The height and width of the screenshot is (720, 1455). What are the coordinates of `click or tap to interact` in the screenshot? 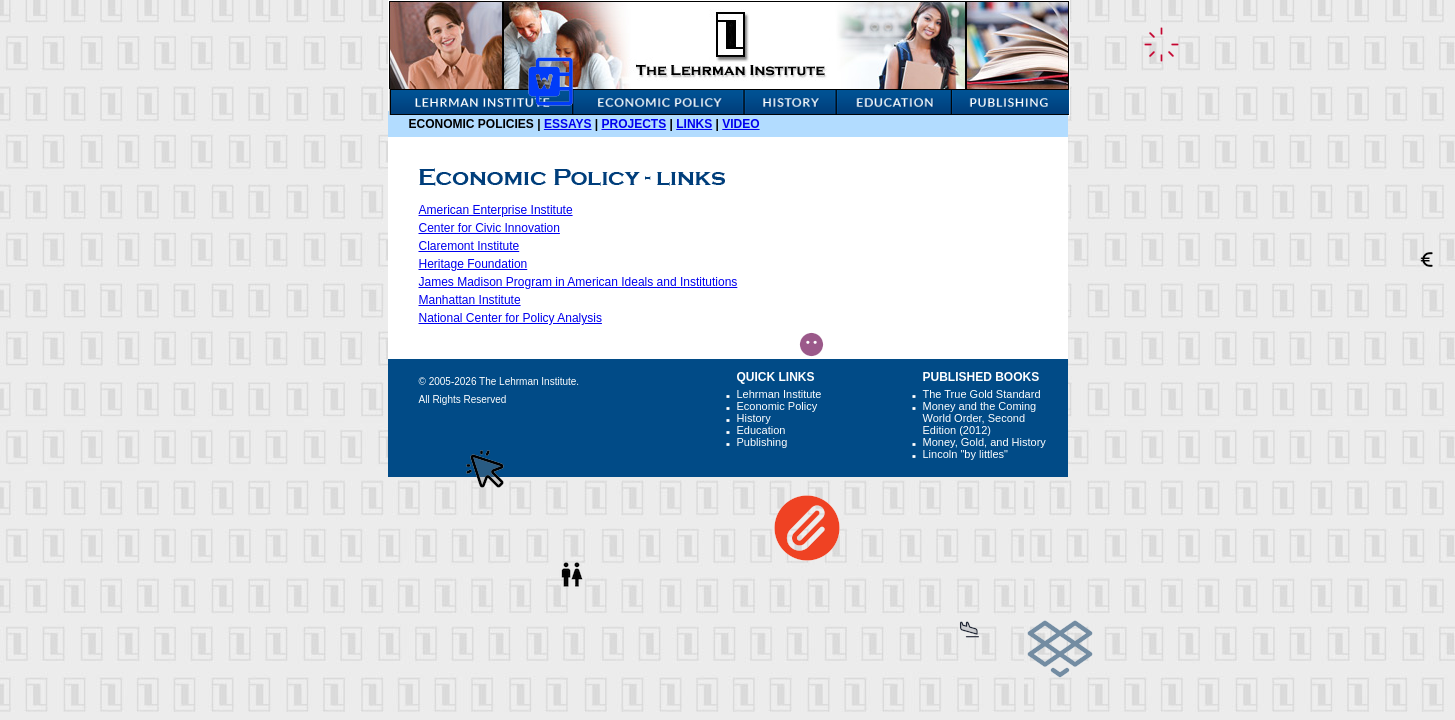 It's located at (487, 471).